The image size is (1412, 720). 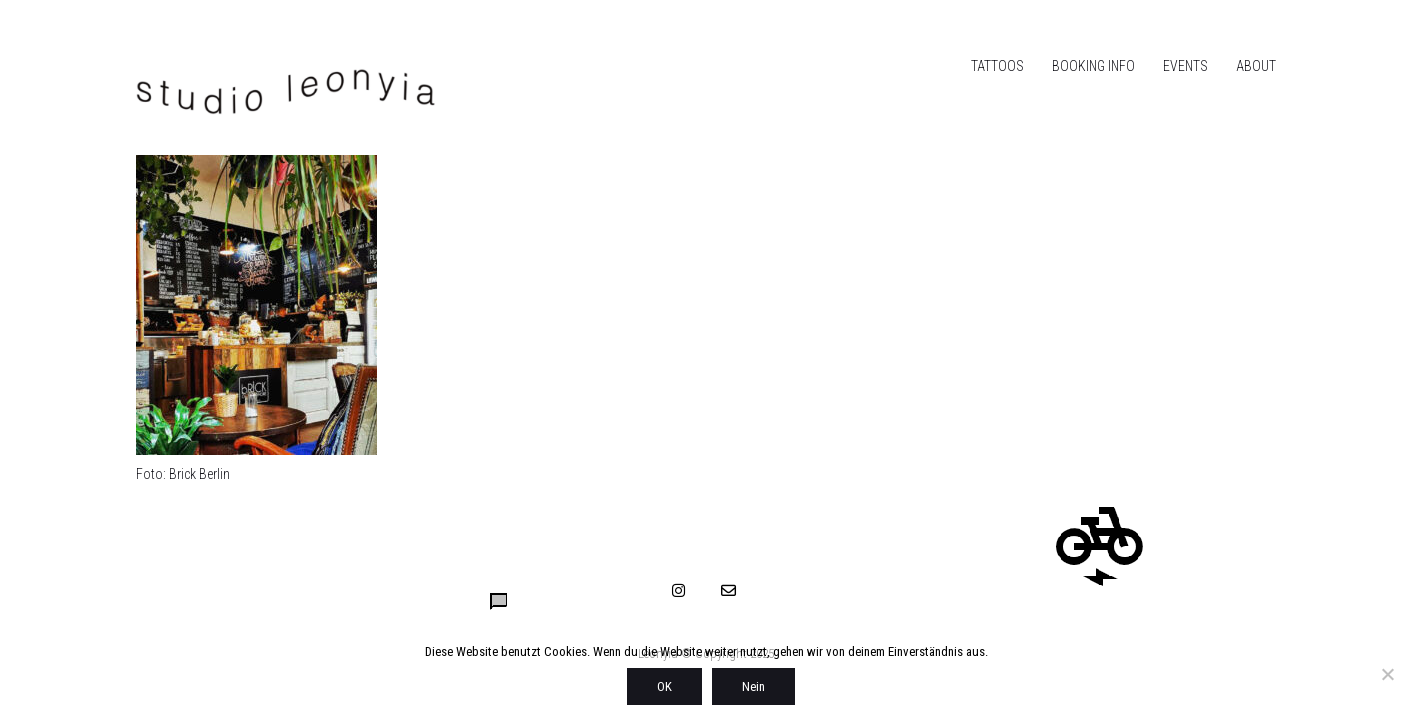 What do you see at coordinates (498, 601) in the screenshot?
I see `open chat or messaging` at bounding box center [498, 601].